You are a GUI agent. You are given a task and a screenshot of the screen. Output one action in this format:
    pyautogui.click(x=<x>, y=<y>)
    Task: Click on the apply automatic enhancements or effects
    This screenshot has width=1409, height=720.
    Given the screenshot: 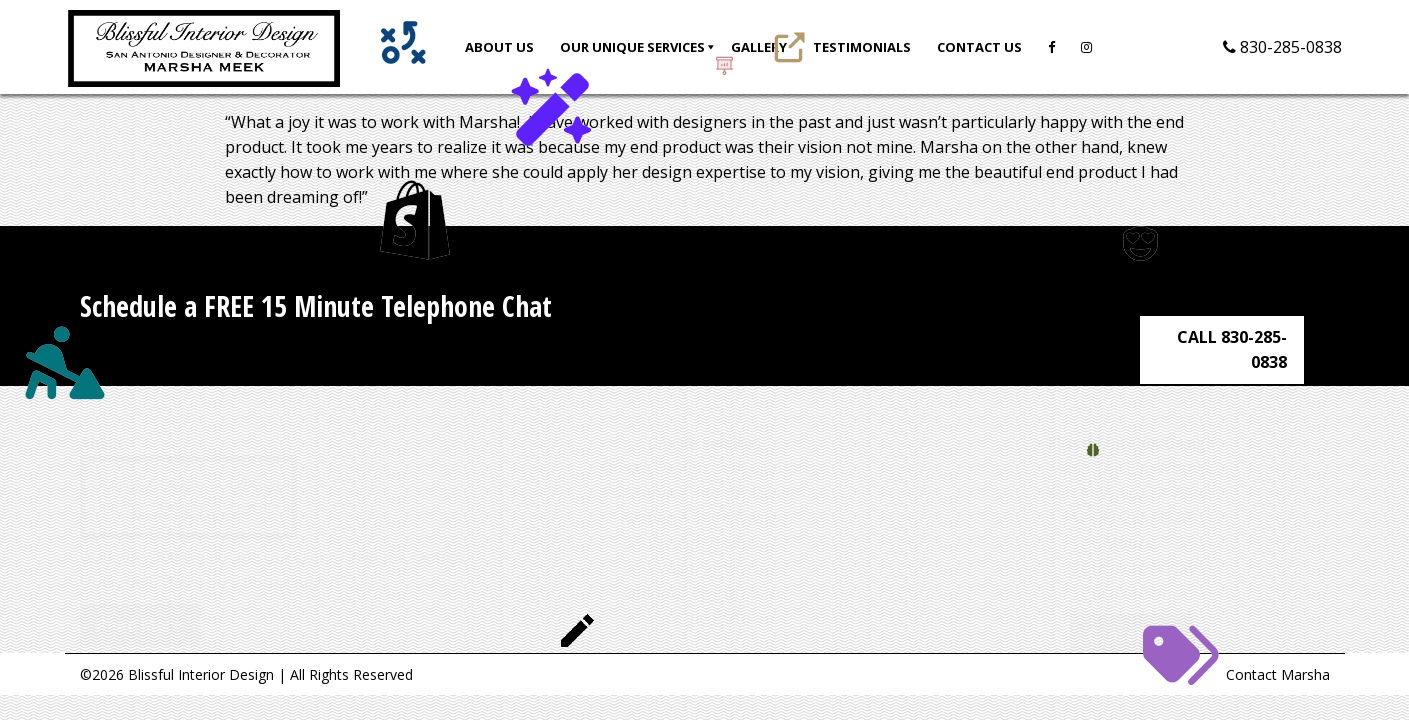 What is the action you would take?
    pyautogui.click(x=552, y=109)
    